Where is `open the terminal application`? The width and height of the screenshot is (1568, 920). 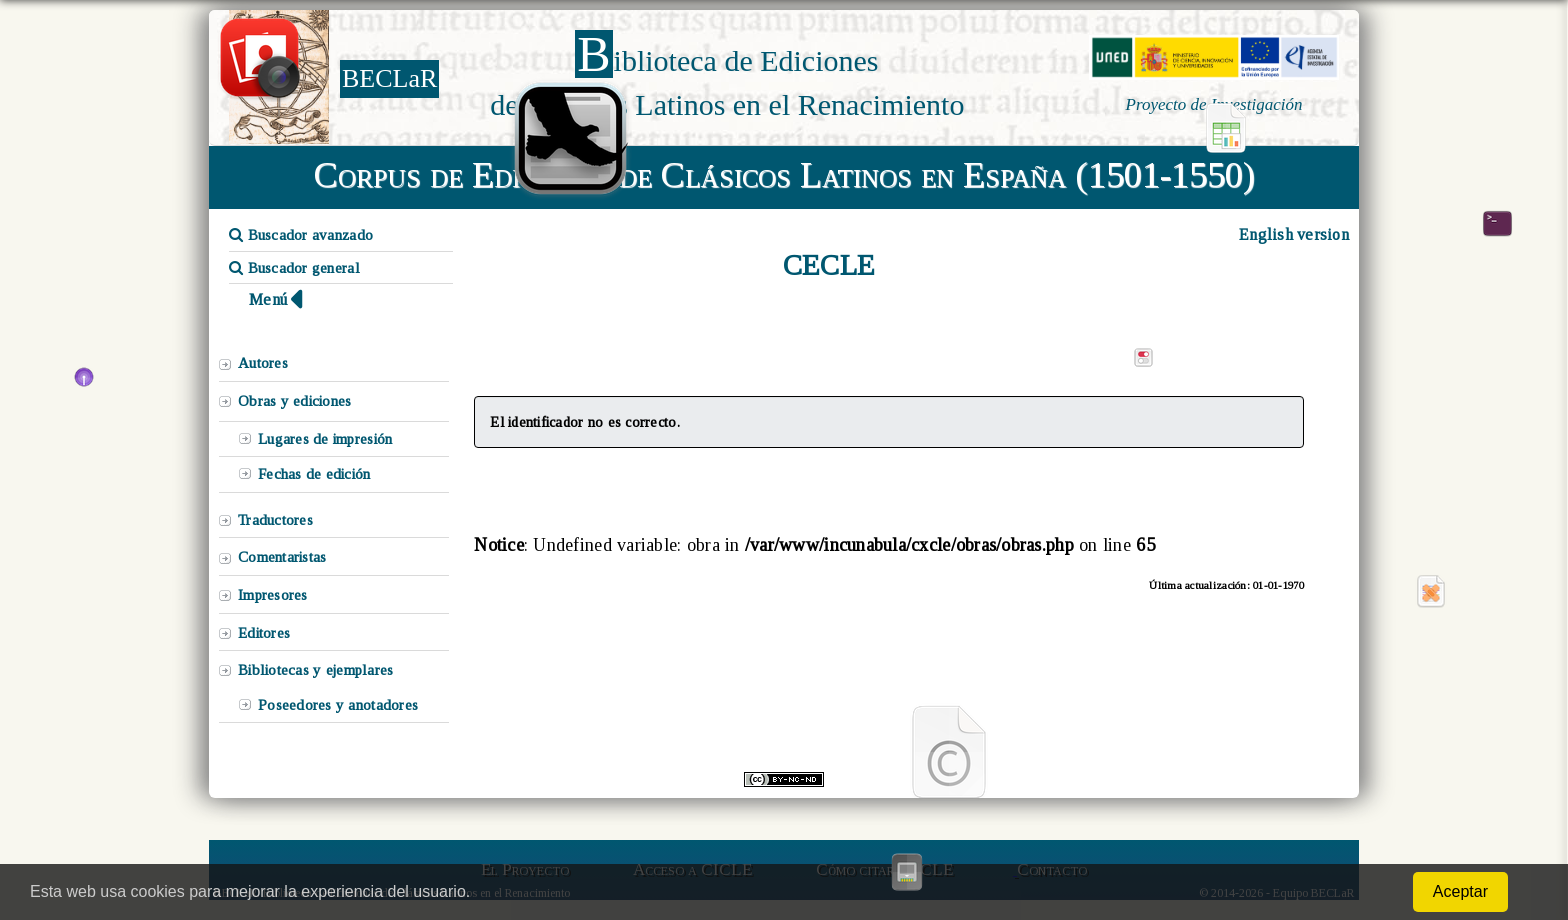 open the terminal application is located at coordinates (1497, 223).